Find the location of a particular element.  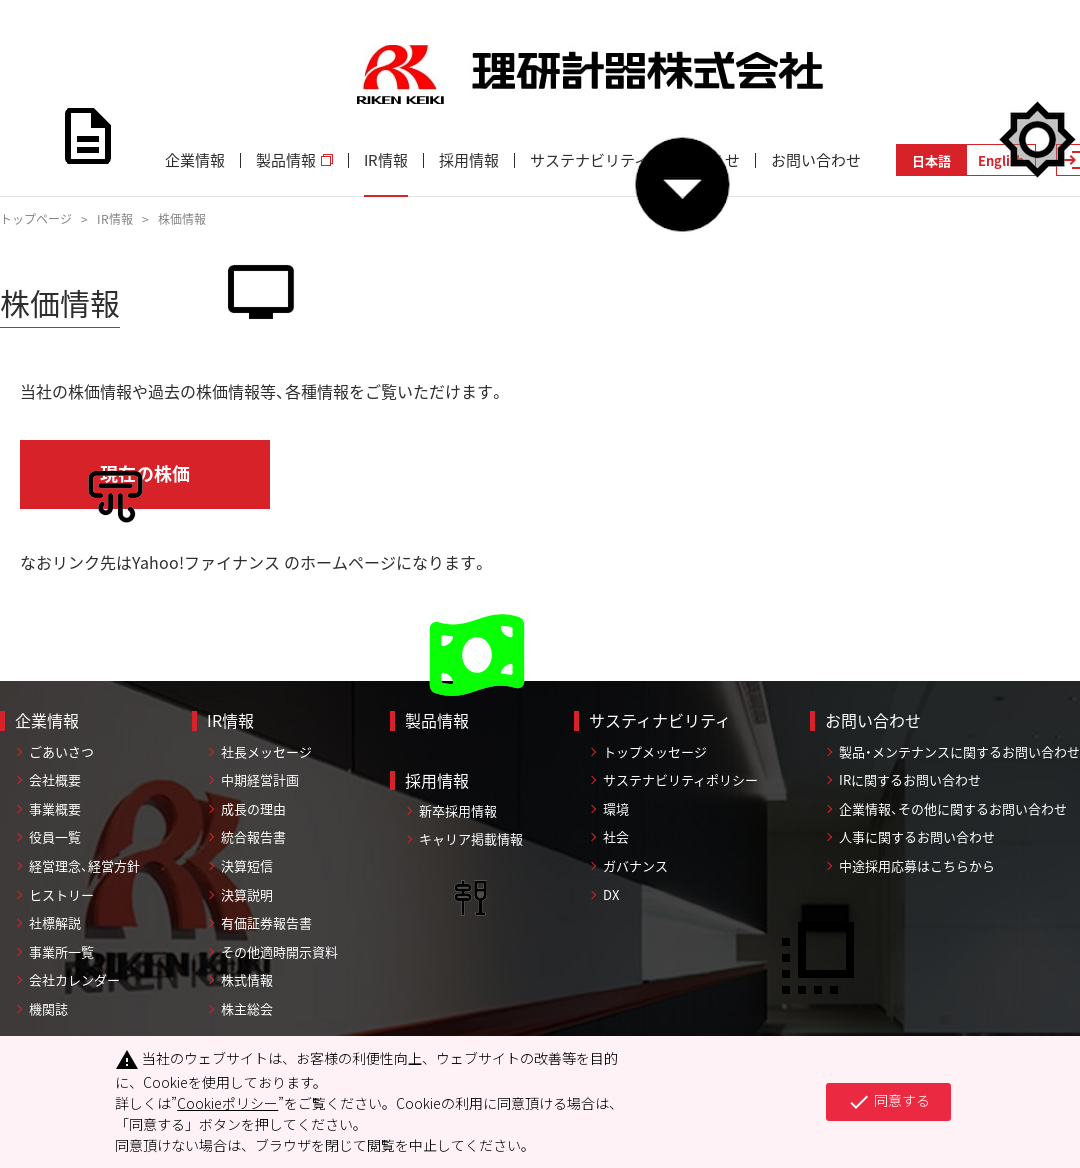

browse tapas or small plates menu is located at coordinates (471, 898).